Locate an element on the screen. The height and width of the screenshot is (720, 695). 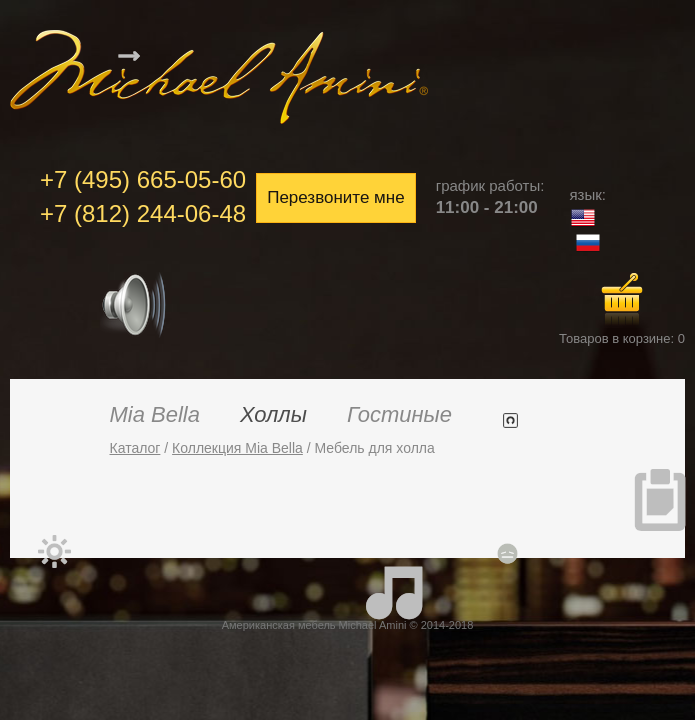
indicates user is tired or exhausted is located at coordinates (507, 553).